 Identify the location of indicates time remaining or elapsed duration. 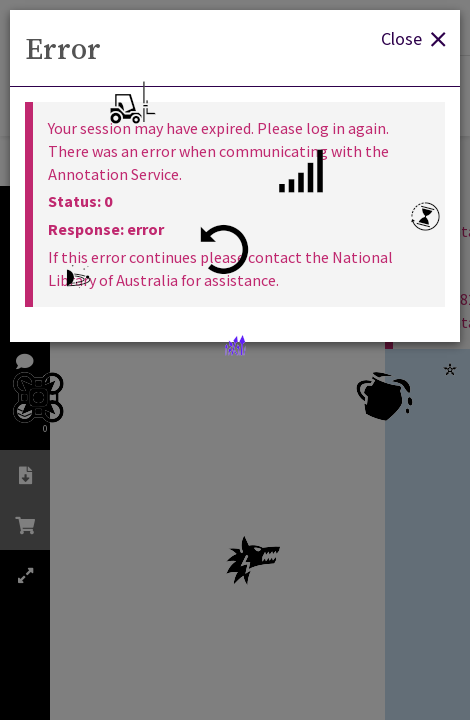
(425, 216).